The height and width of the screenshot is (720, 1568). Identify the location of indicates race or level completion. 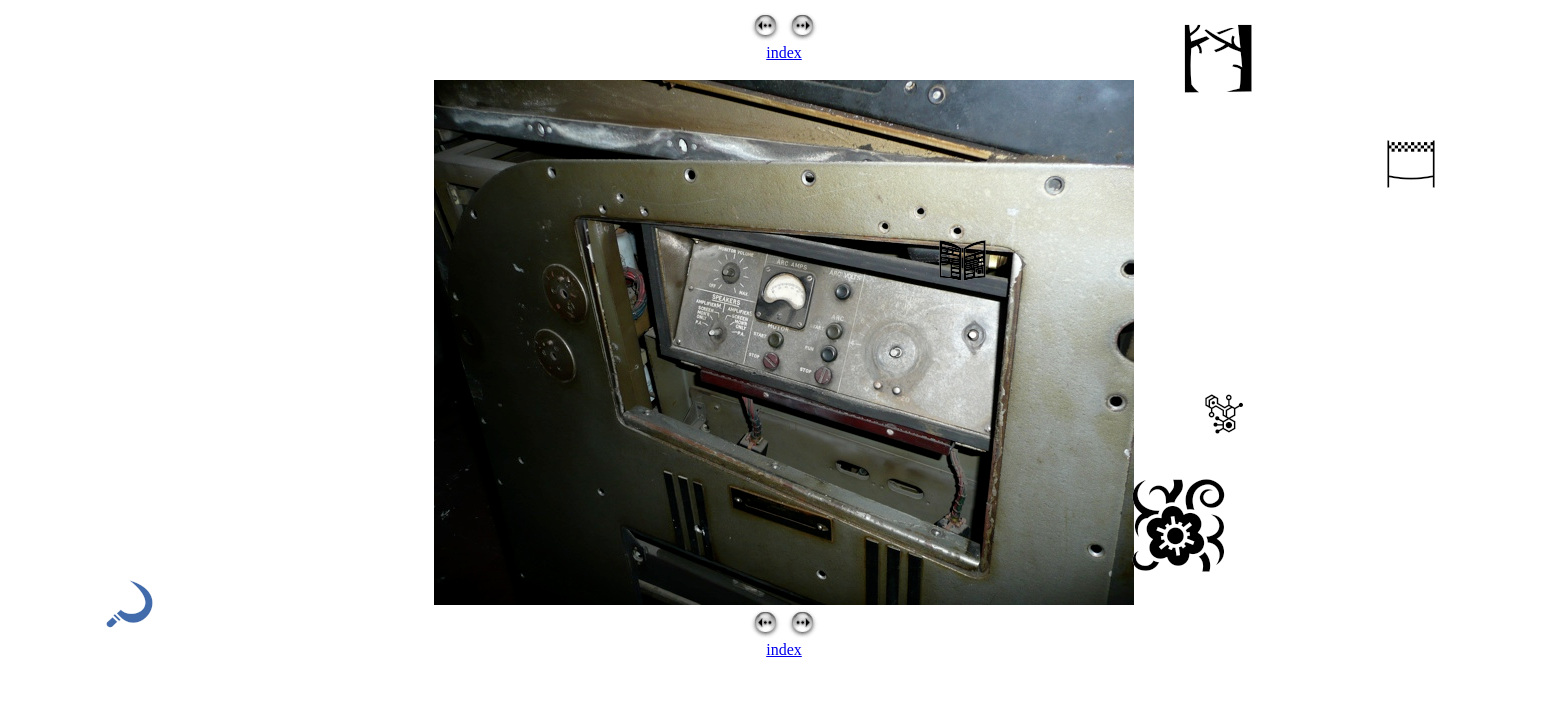
(1411, 164).